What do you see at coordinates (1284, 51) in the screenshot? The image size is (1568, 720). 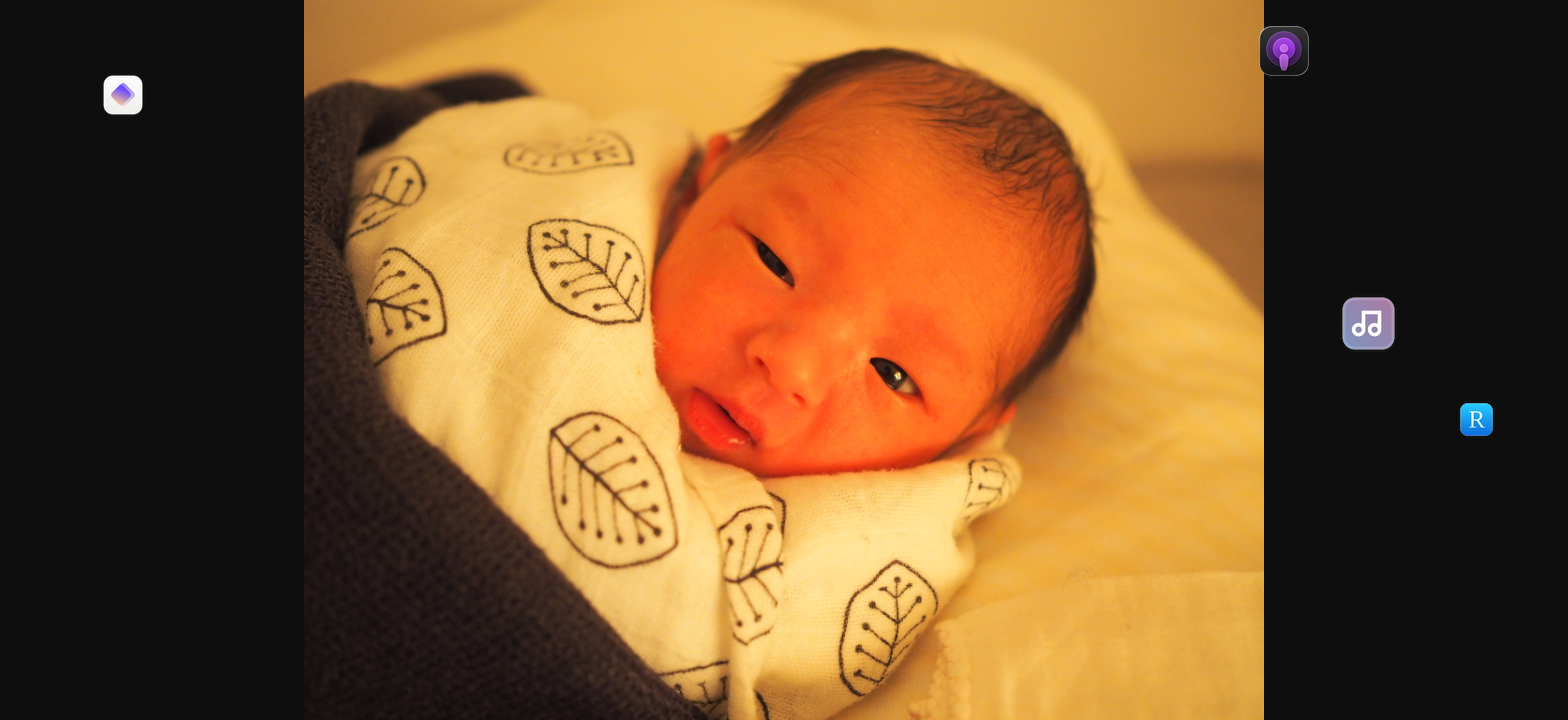 I see `open the podcasts app` at bounding box center [1284, 51].